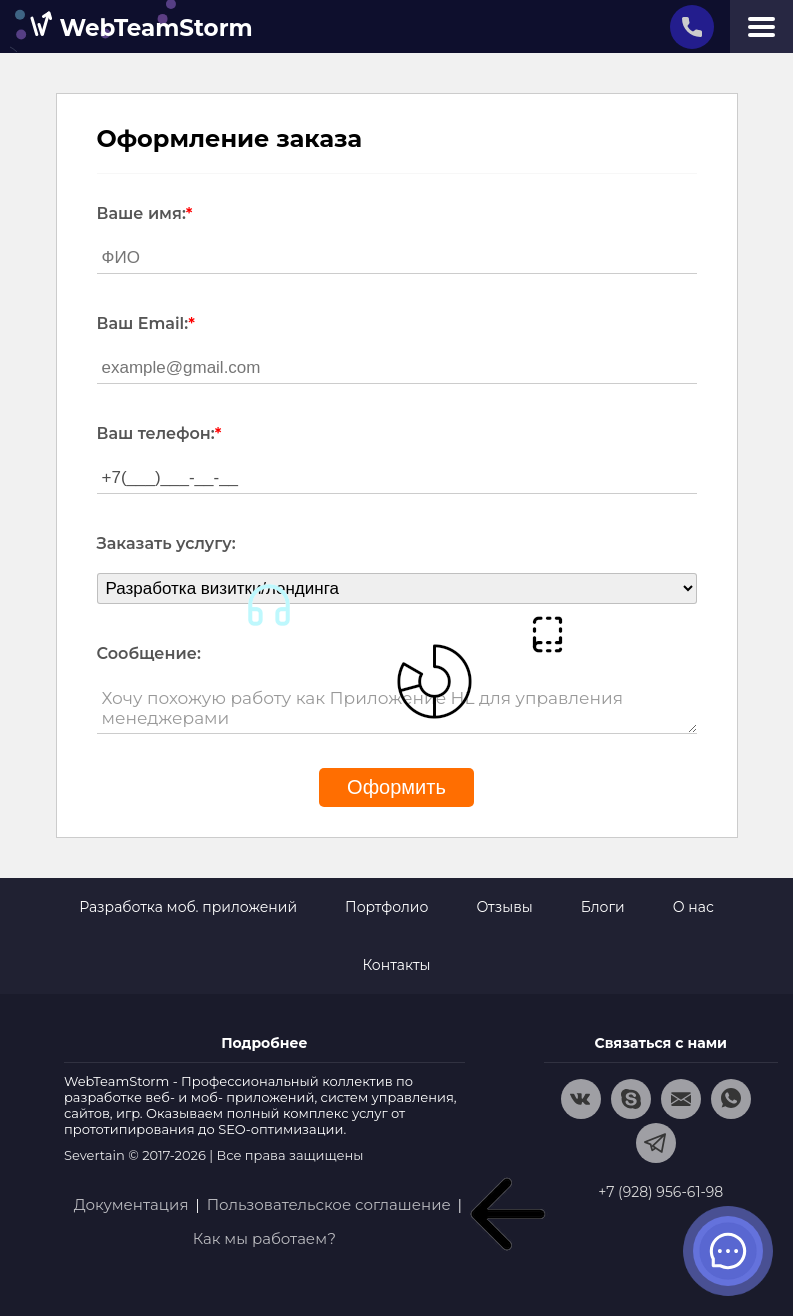 This screenshot has height=1316, width=793. Describe the element at coordinates (269, 605) in the screenshot. I see `listen to audio or music` at that location.